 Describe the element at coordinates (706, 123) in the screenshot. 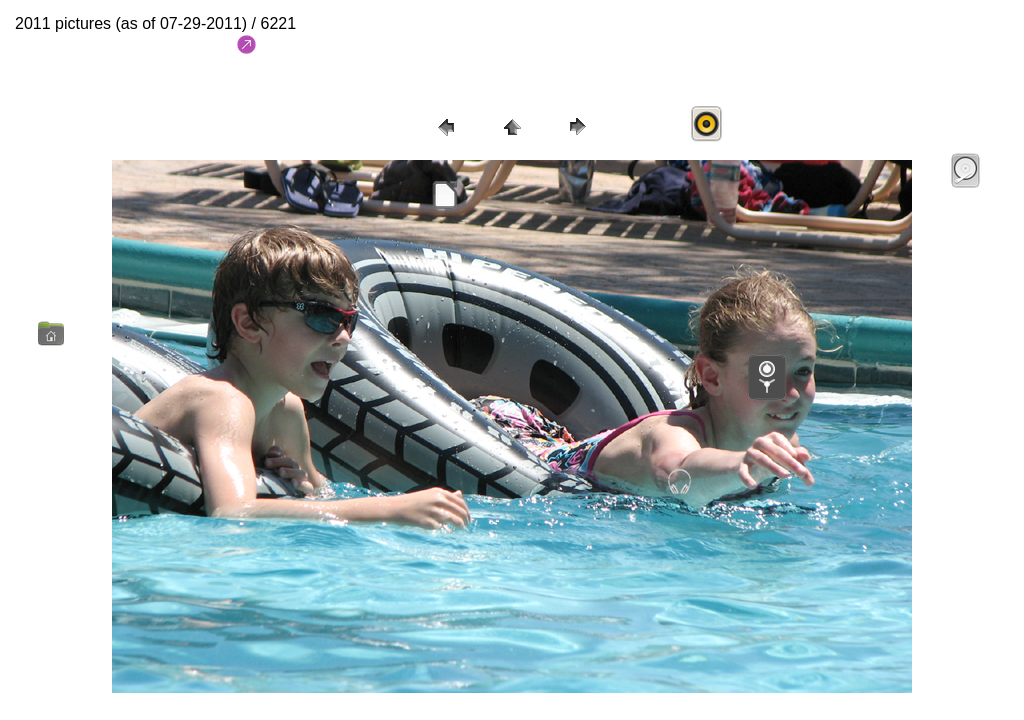

I see `open Rhythmbox music player` at that location.